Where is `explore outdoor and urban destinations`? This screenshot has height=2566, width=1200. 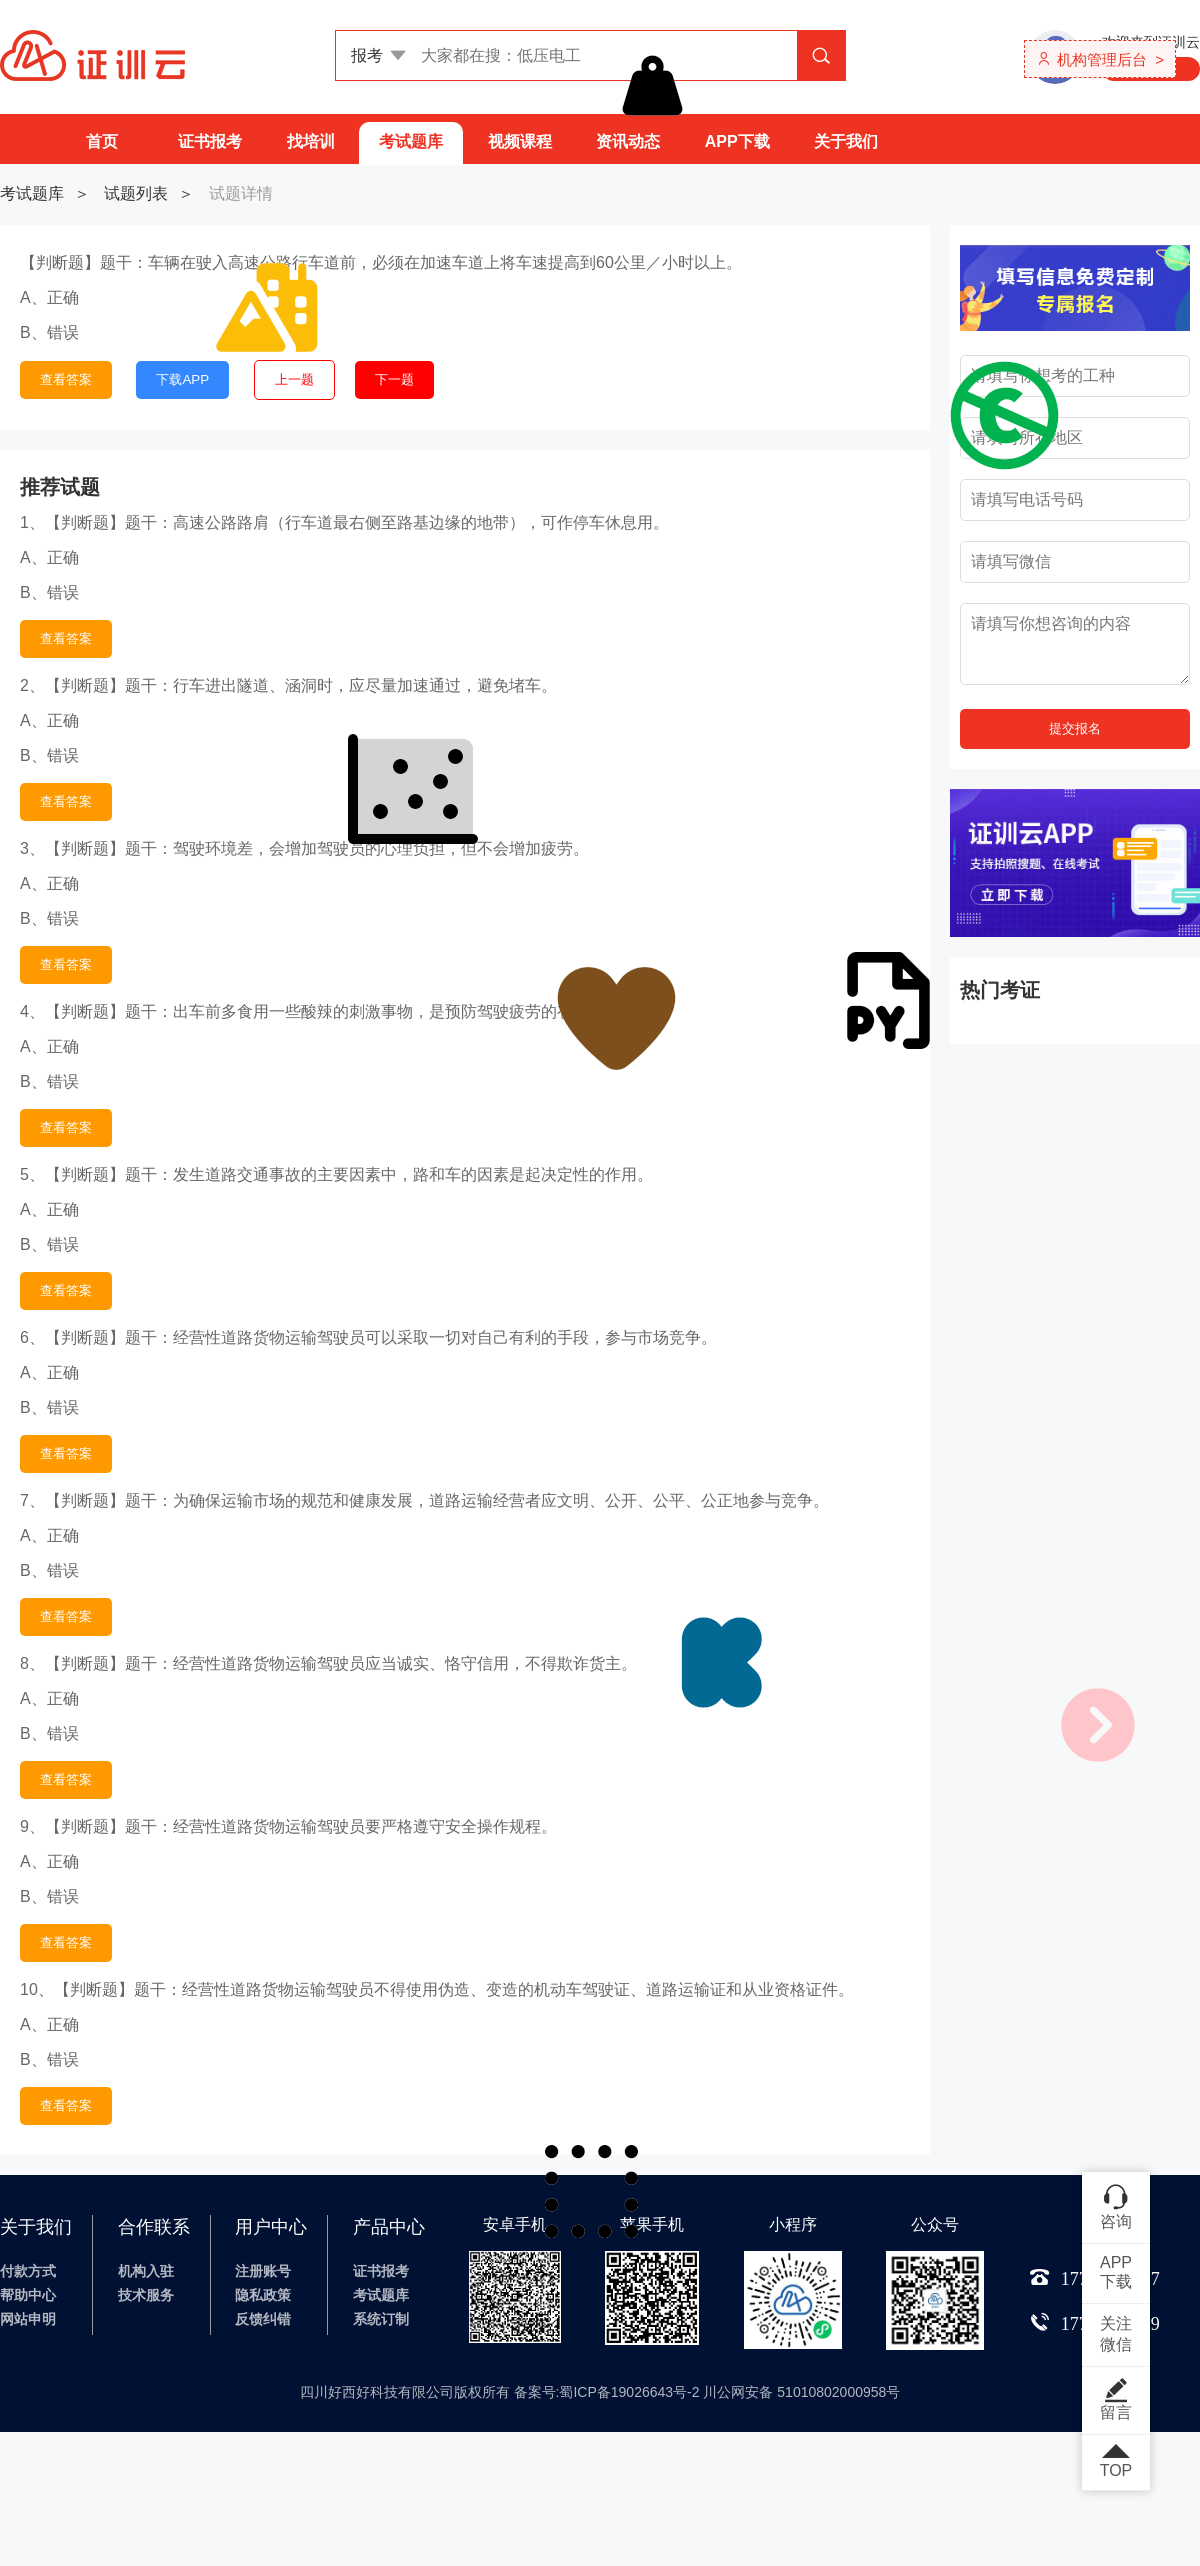
explore outdoor and urban destinations is located at coordinates (267, 307).